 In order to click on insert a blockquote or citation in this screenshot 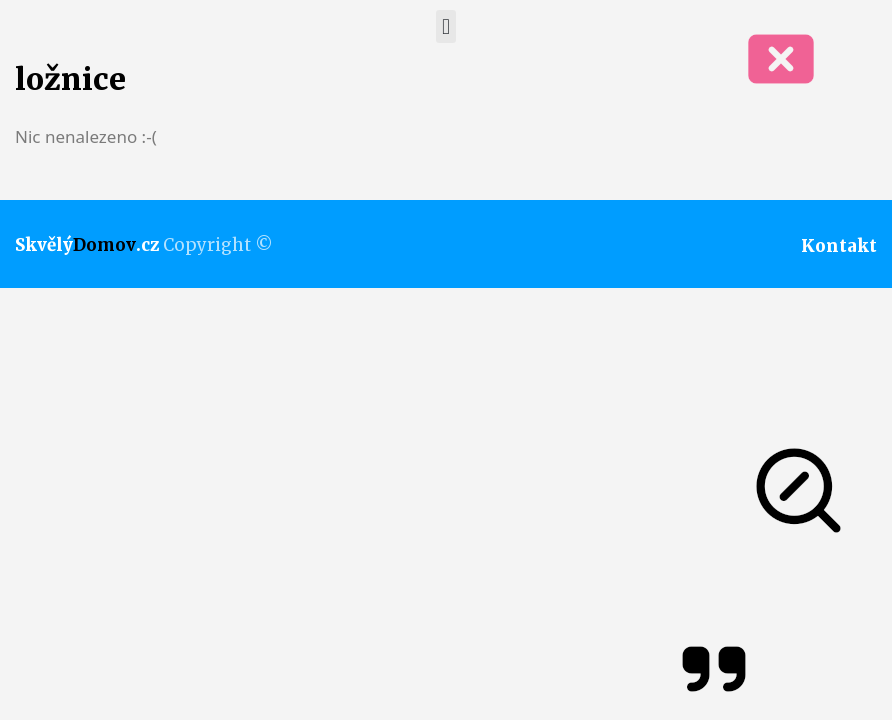, I will do `click(714, 669)`.